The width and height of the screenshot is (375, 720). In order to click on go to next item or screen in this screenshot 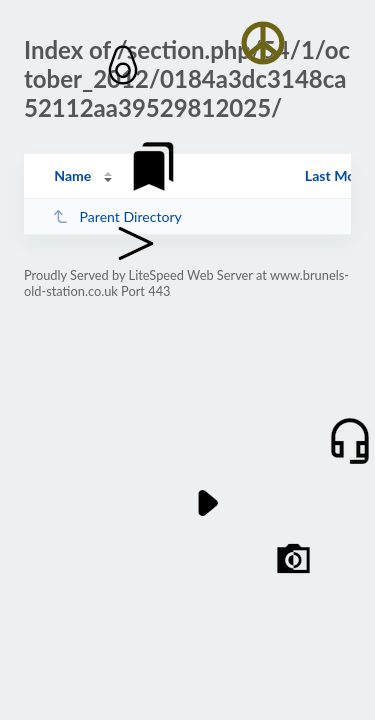, I will do `click(206, 503)`.